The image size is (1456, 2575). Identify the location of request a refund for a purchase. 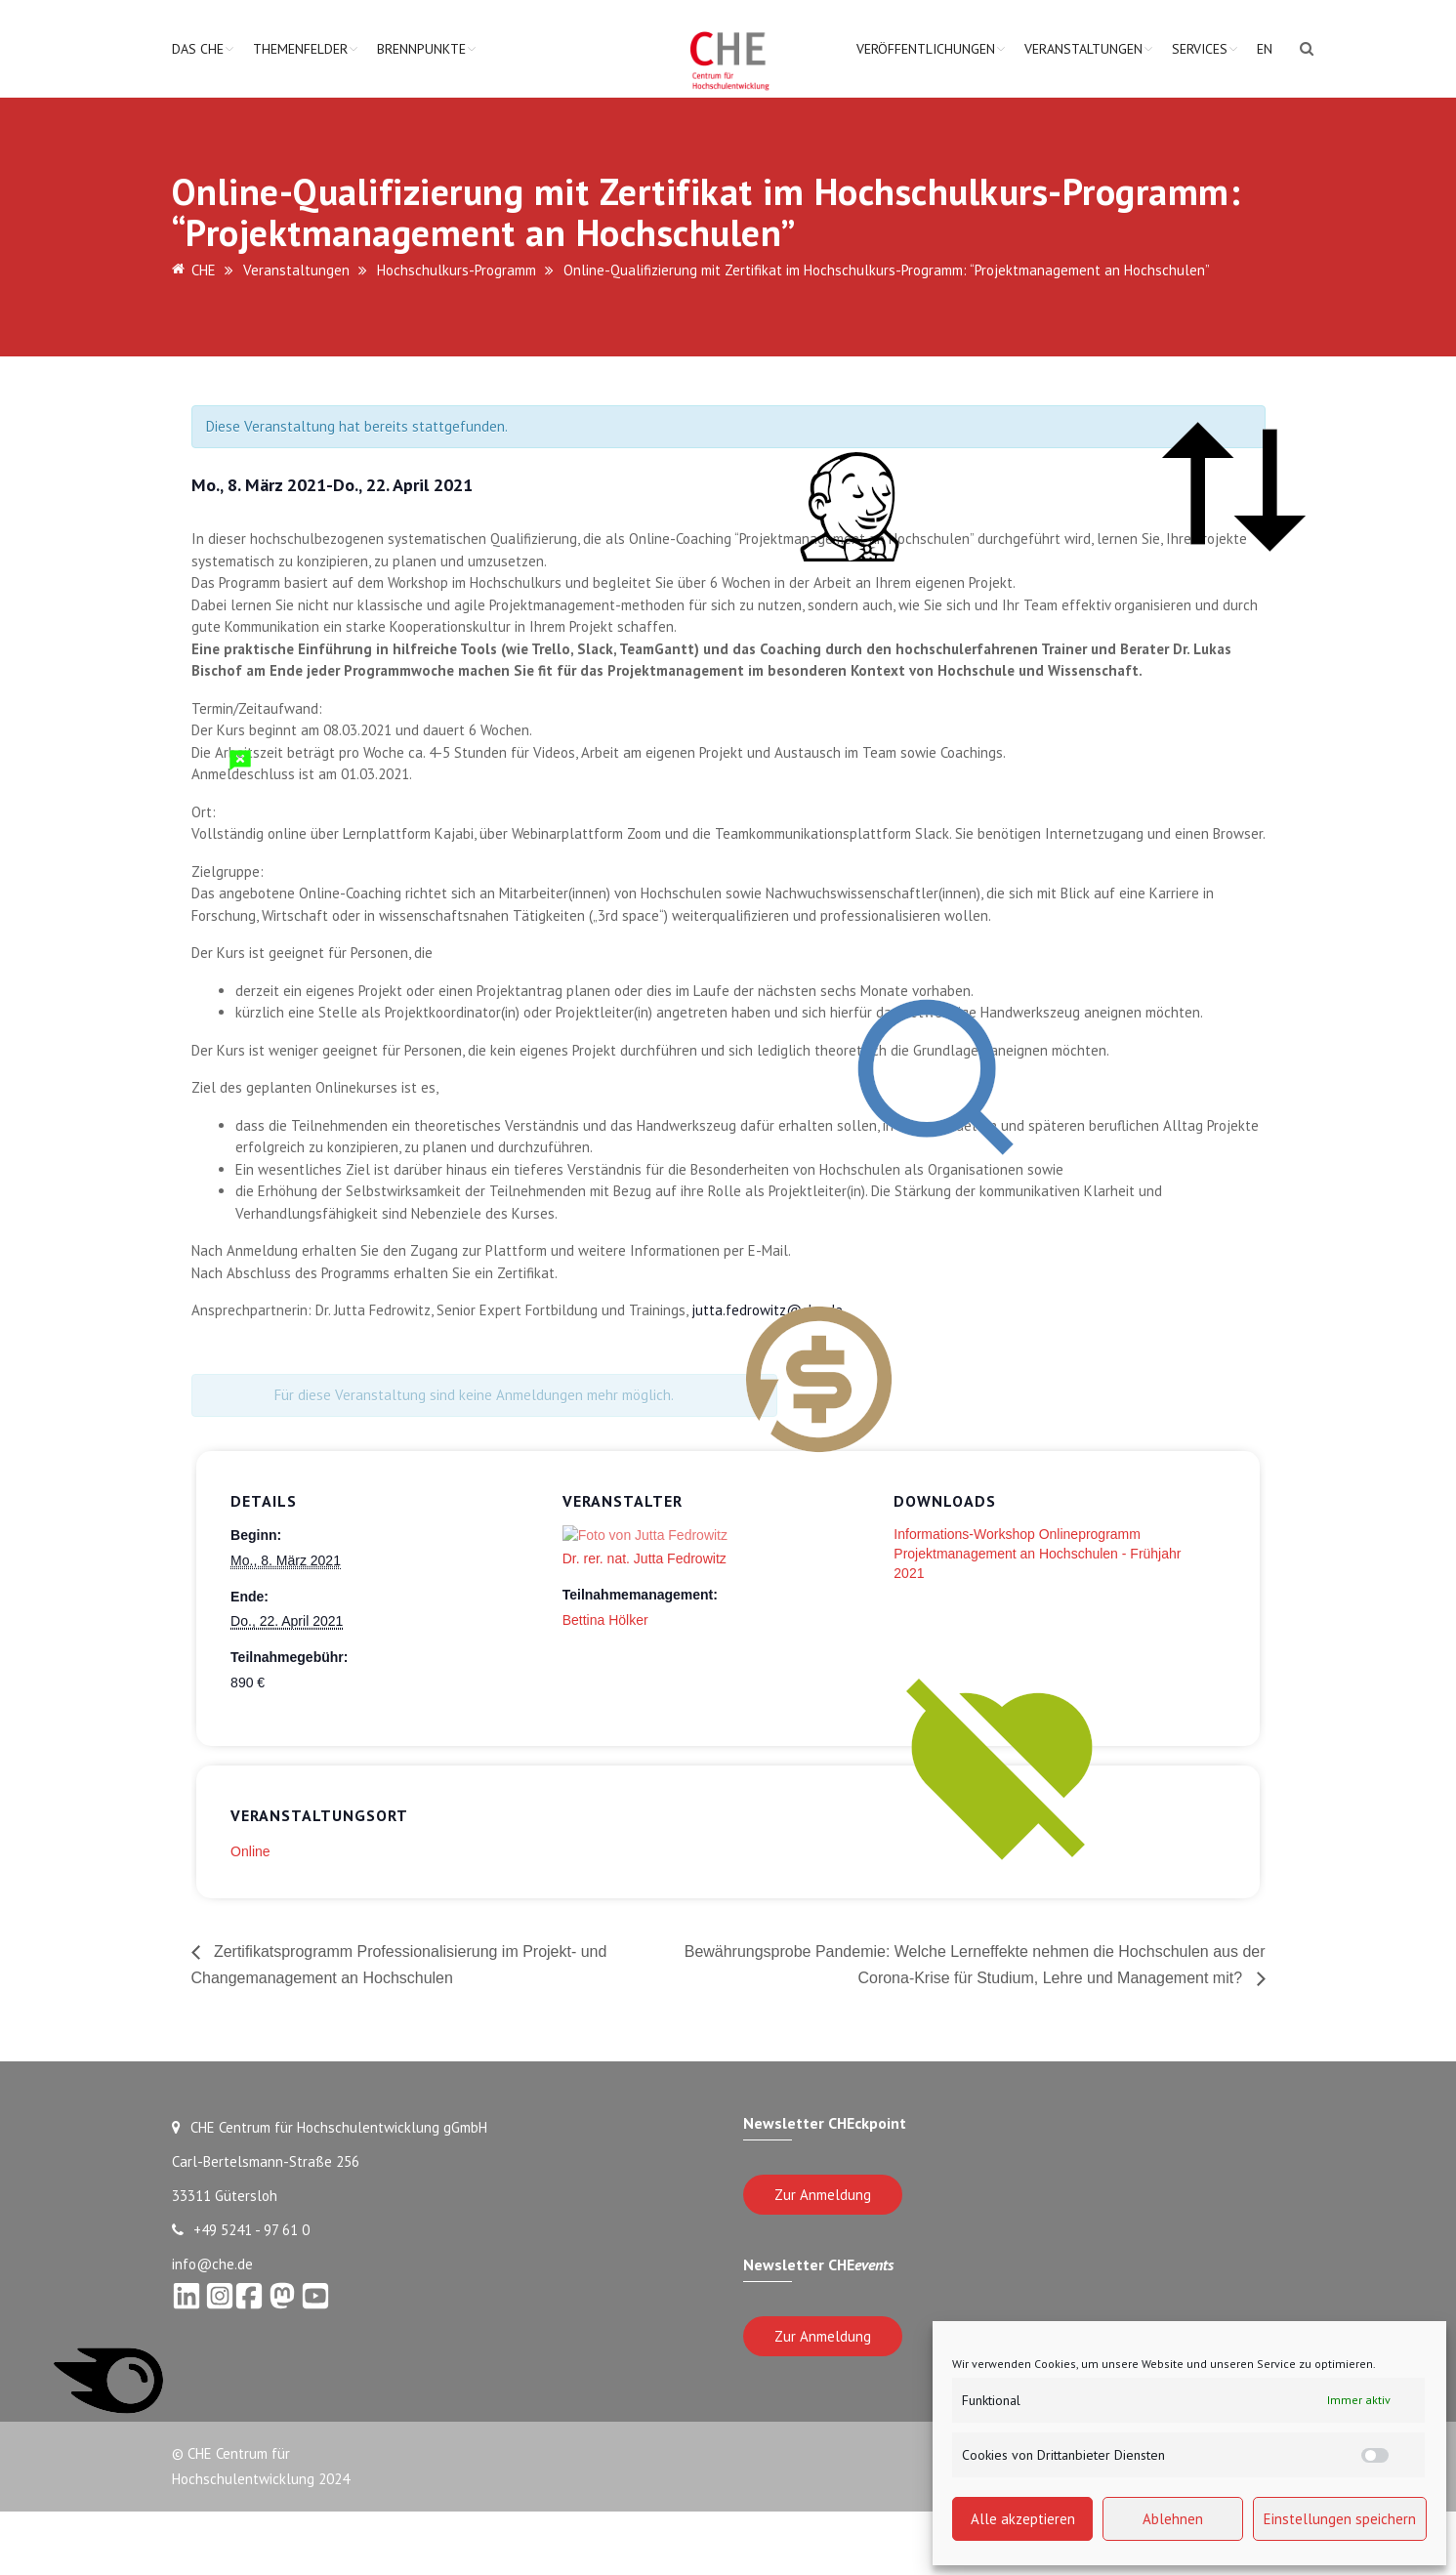
(818, 1379).